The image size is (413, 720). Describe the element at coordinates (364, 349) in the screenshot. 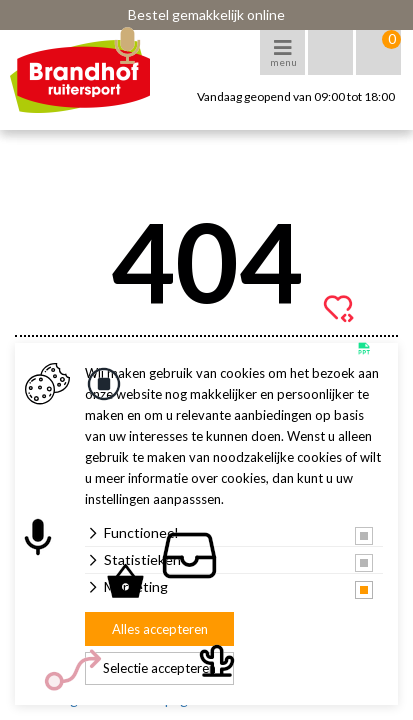

I see `open a PowerPoint presentation file` at that location.